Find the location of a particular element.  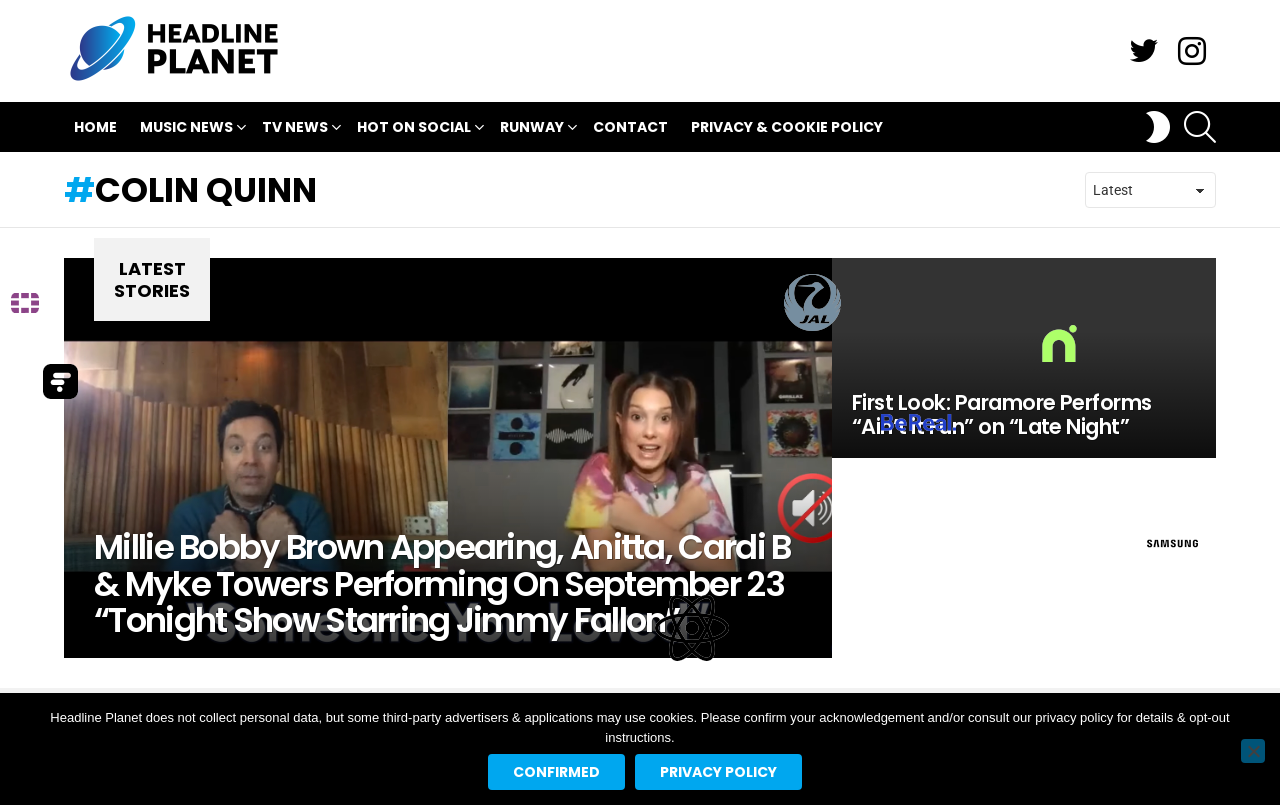

react.js framework logo is located at coordinates (692, 628).